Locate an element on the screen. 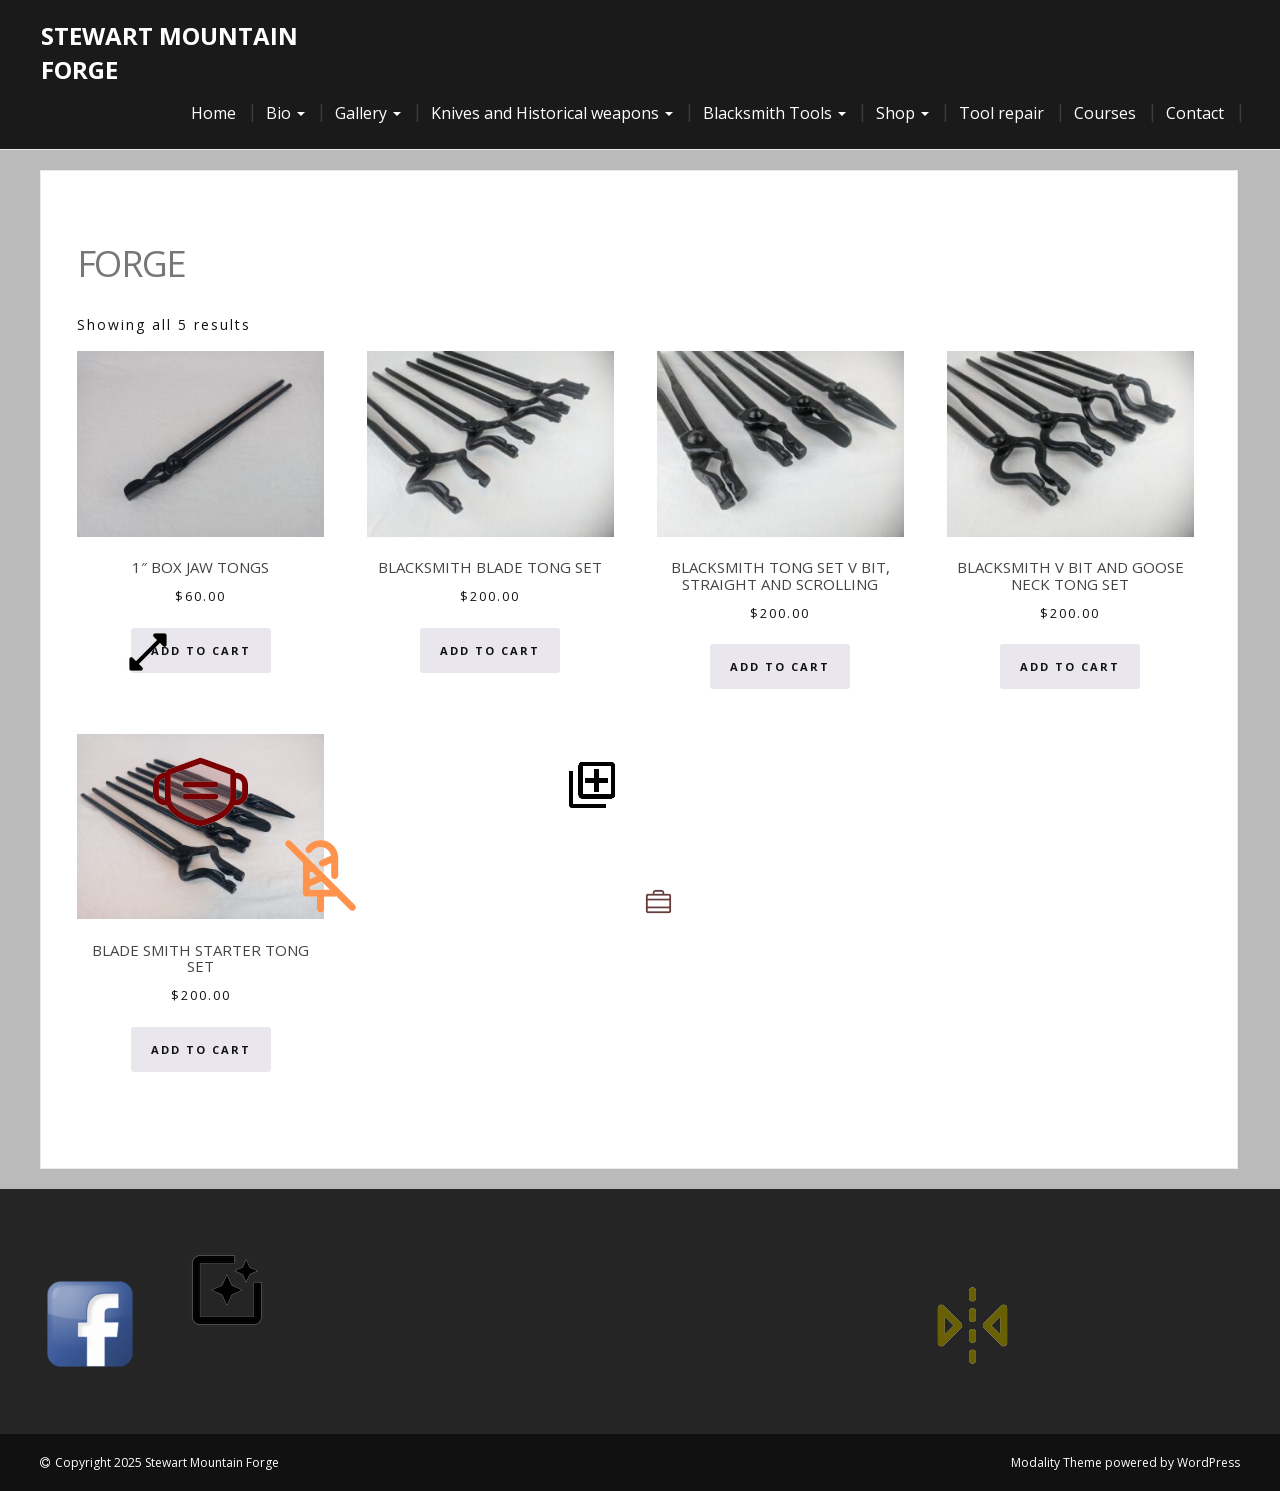 The width and height of the screenshot is (1280, 1491). ice cream unavailable or sold out is located at coordinates (320, 875).